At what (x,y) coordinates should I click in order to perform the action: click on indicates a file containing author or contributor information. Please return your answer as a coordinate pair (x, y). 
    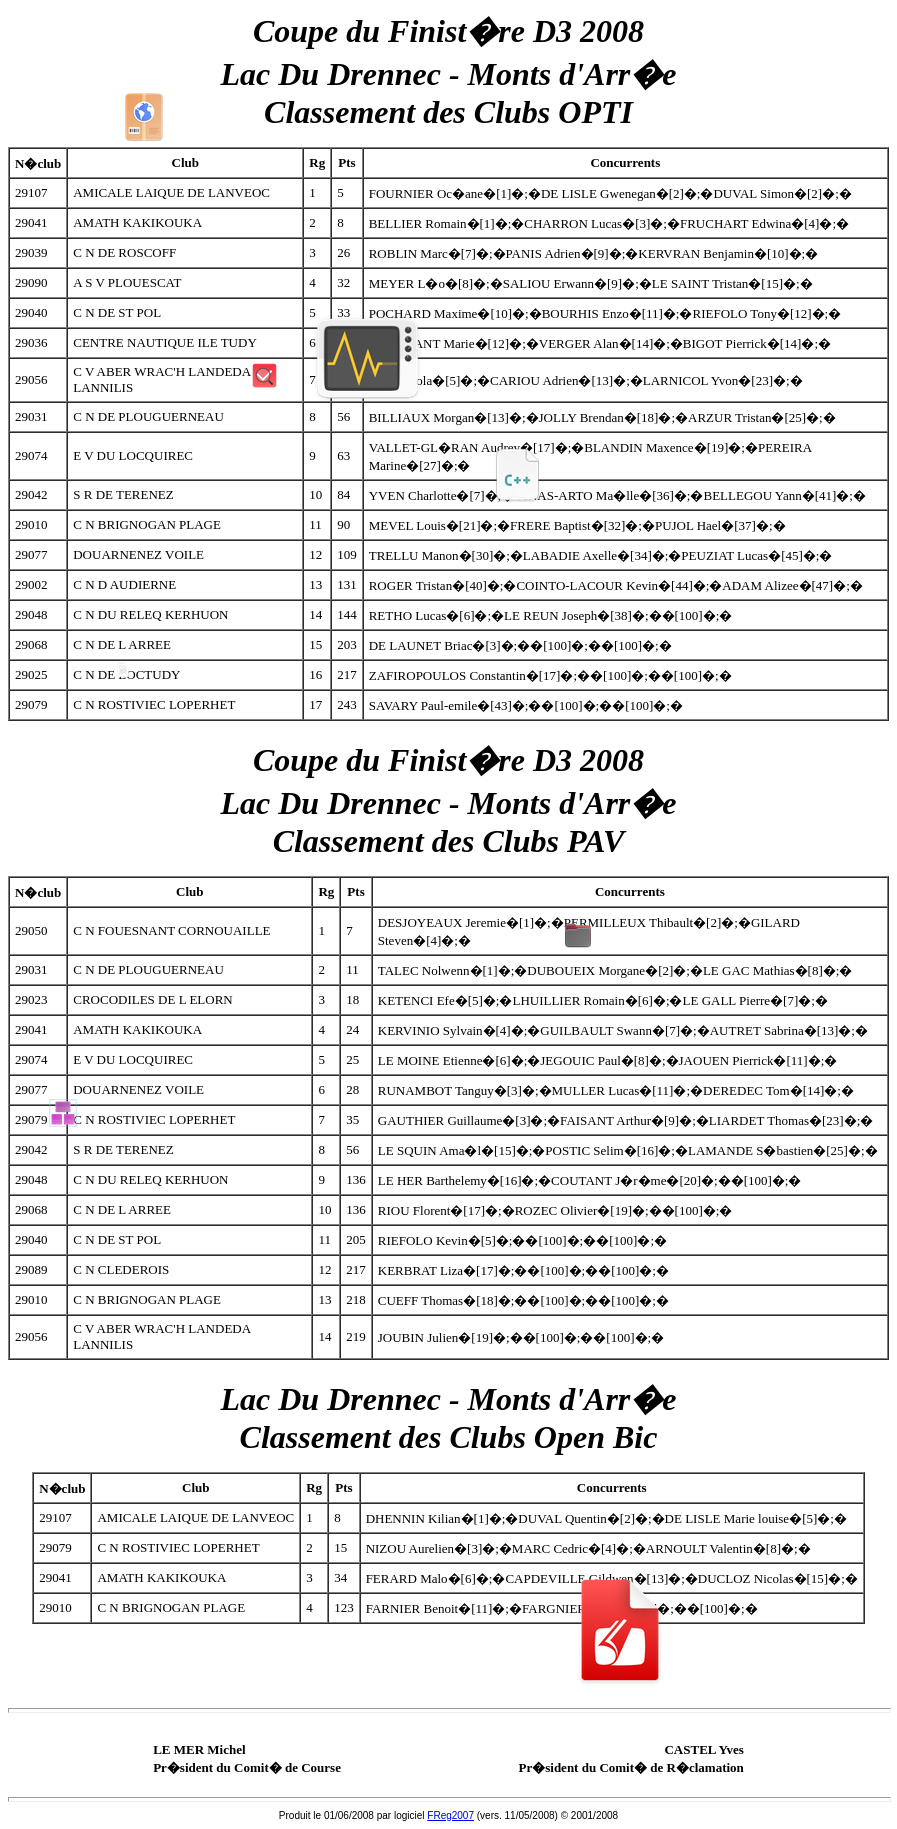
    Looking at the image, I should click on (123, 670).